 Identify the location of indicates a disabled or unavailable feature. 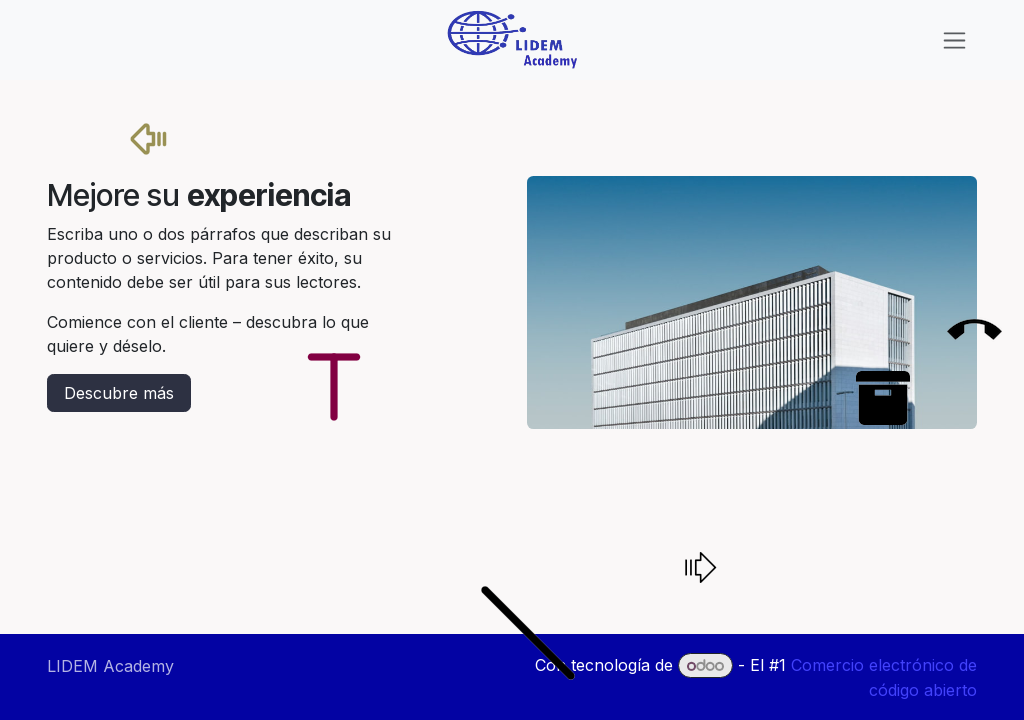
(528, 633).